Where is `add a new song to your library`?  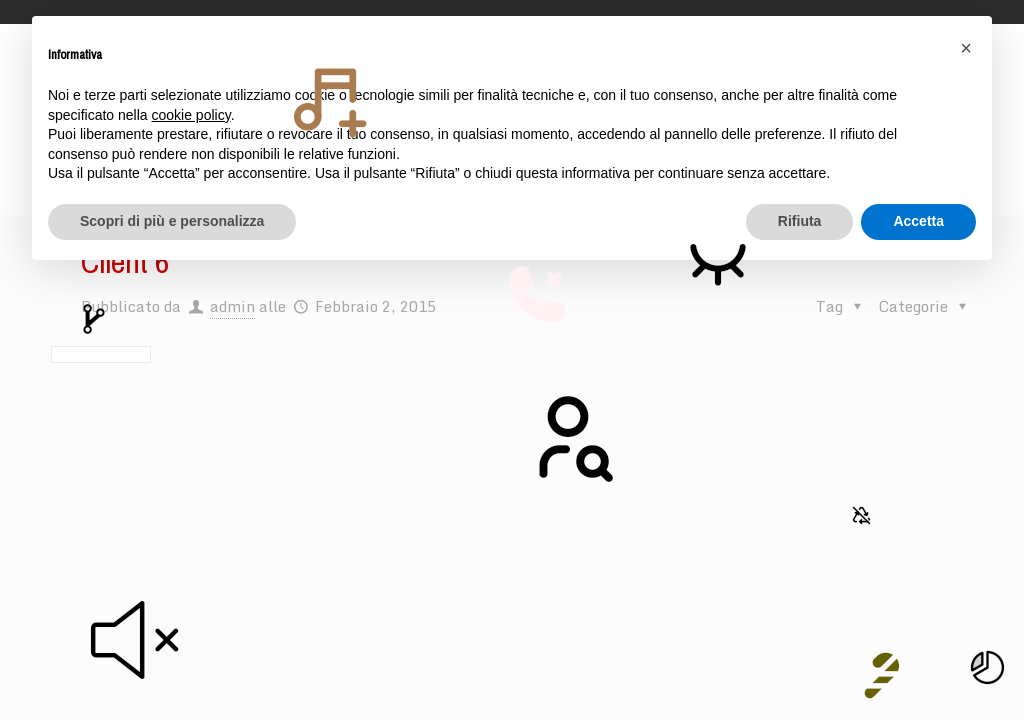 add a new song to your library is located at coordinates (328, 99).